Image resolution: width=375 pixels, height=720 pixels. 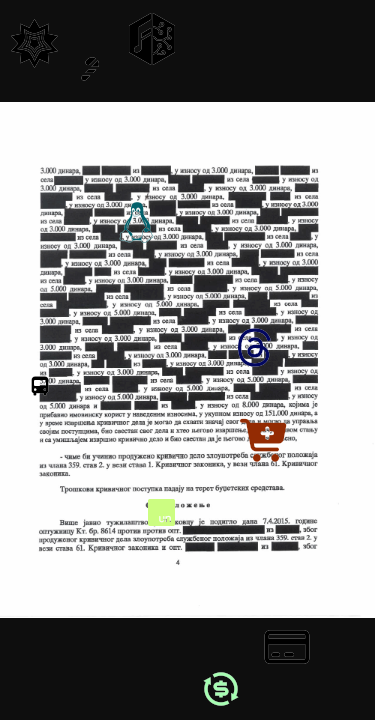 I want to click on open the Threads app, so click(x=254, y=347).